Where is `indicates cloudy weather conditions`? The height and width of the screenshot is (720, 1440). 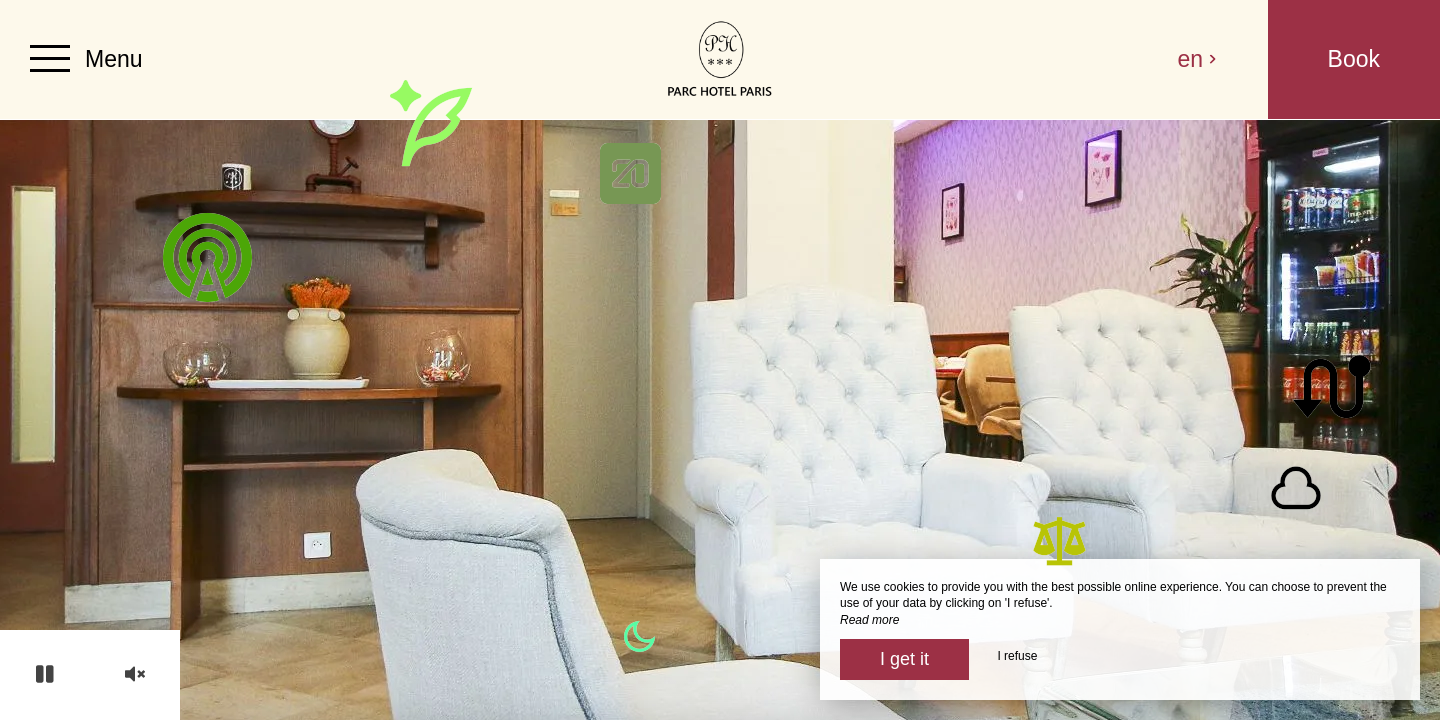 indicates cloudy weather conditions is located at coordinates (1296, 489).